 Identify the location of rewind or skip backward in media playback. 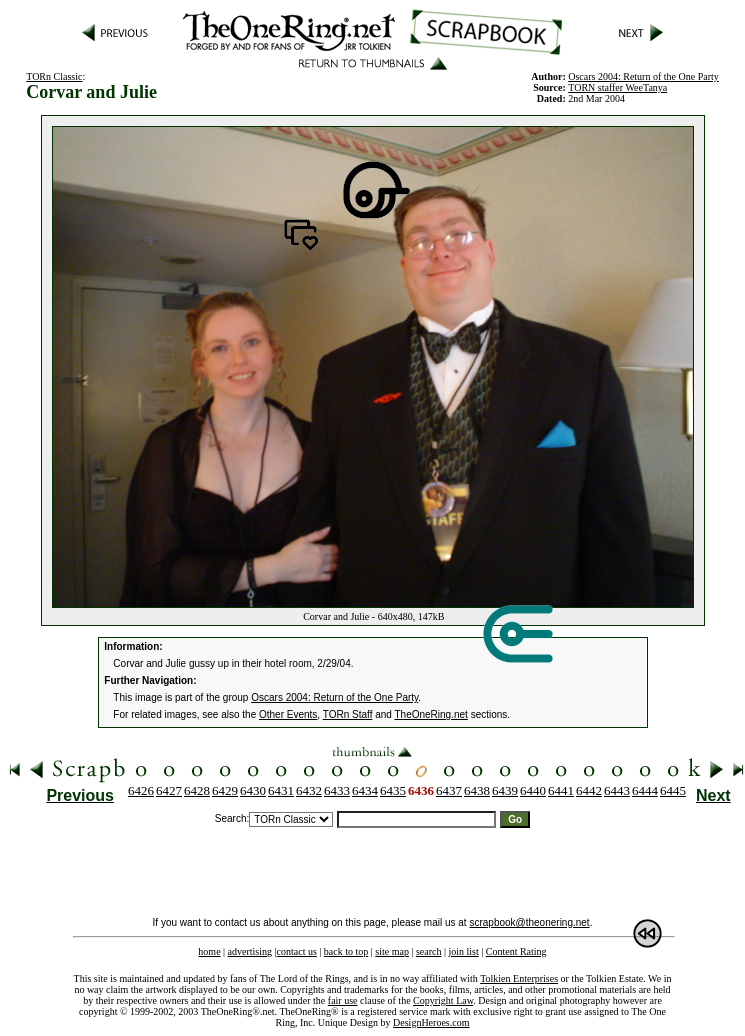
(647, 933).